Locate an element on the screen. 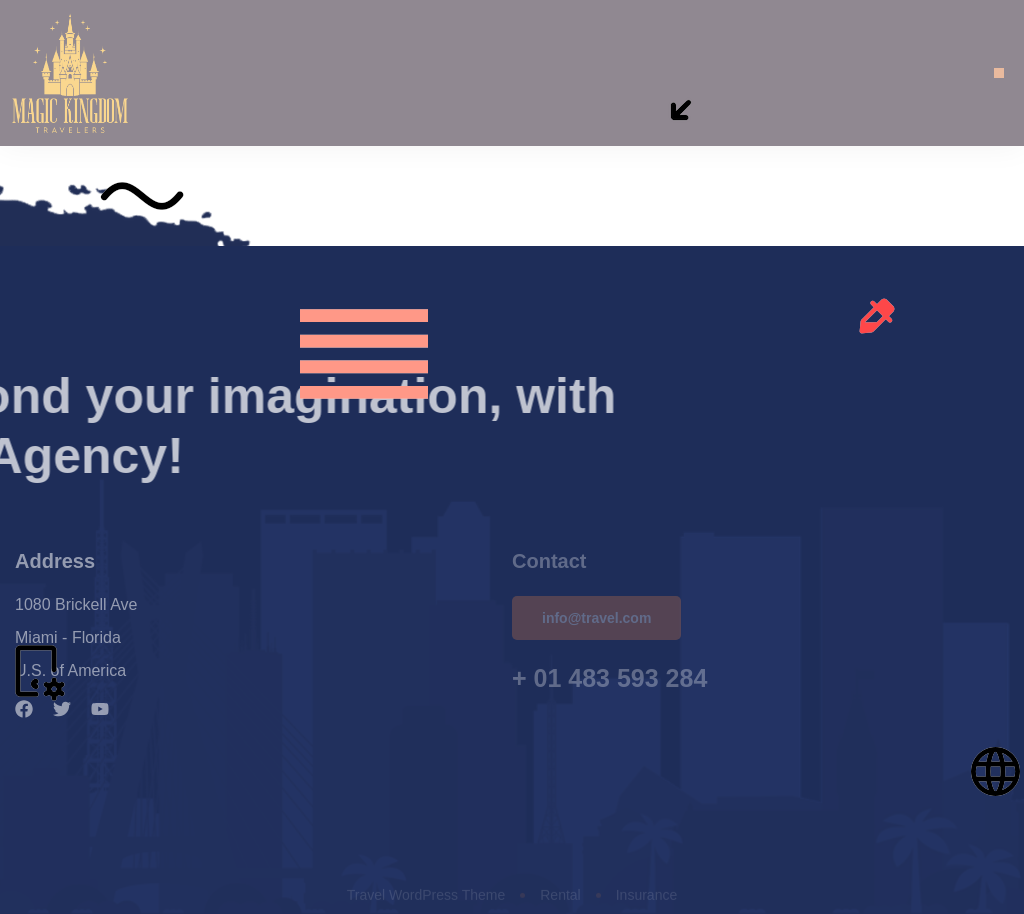  select a color from the canvas is located at coordinates (877, 316).